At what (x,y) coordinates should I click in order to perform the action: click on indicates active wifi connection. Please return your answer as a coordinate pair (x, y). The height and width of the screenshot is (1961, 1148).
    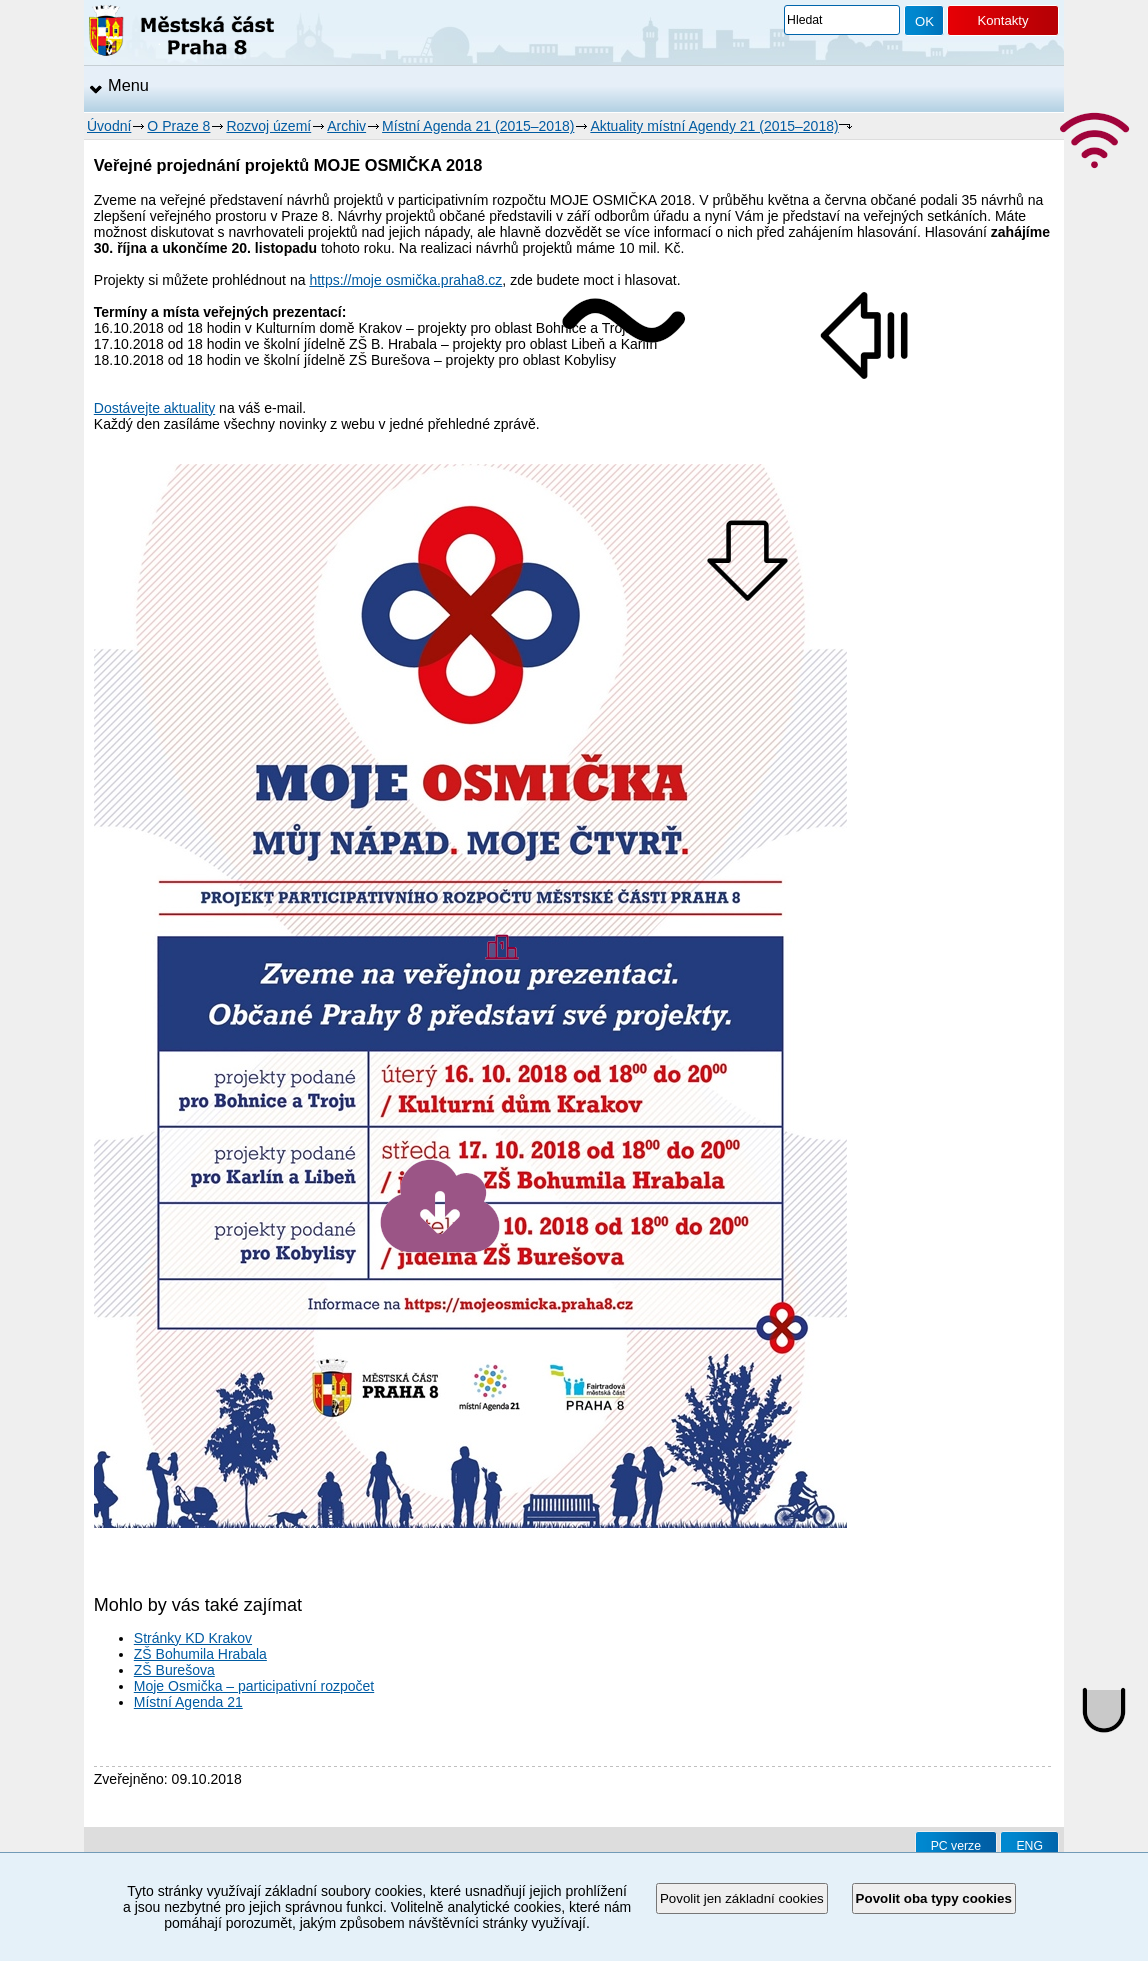
    Looking at the image, I should click on (1094, 140).